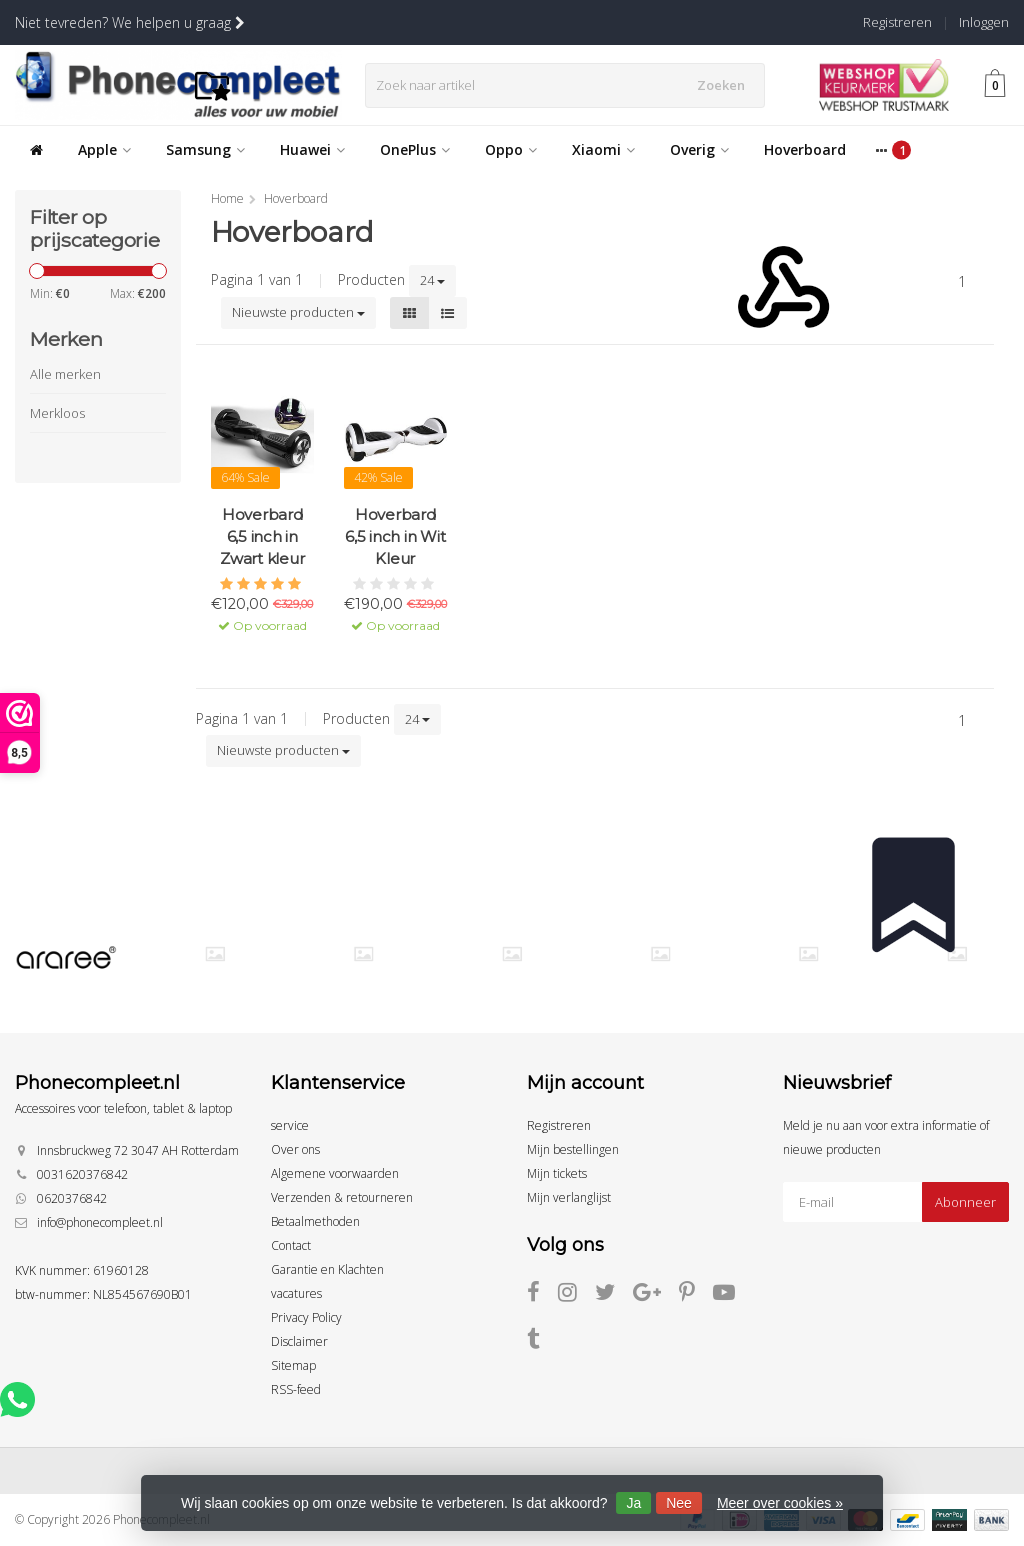 The image size is (1024, 1546). Describe the element at coordinates (913, 892) in the screenshot. I see `save this item for later` at that location.